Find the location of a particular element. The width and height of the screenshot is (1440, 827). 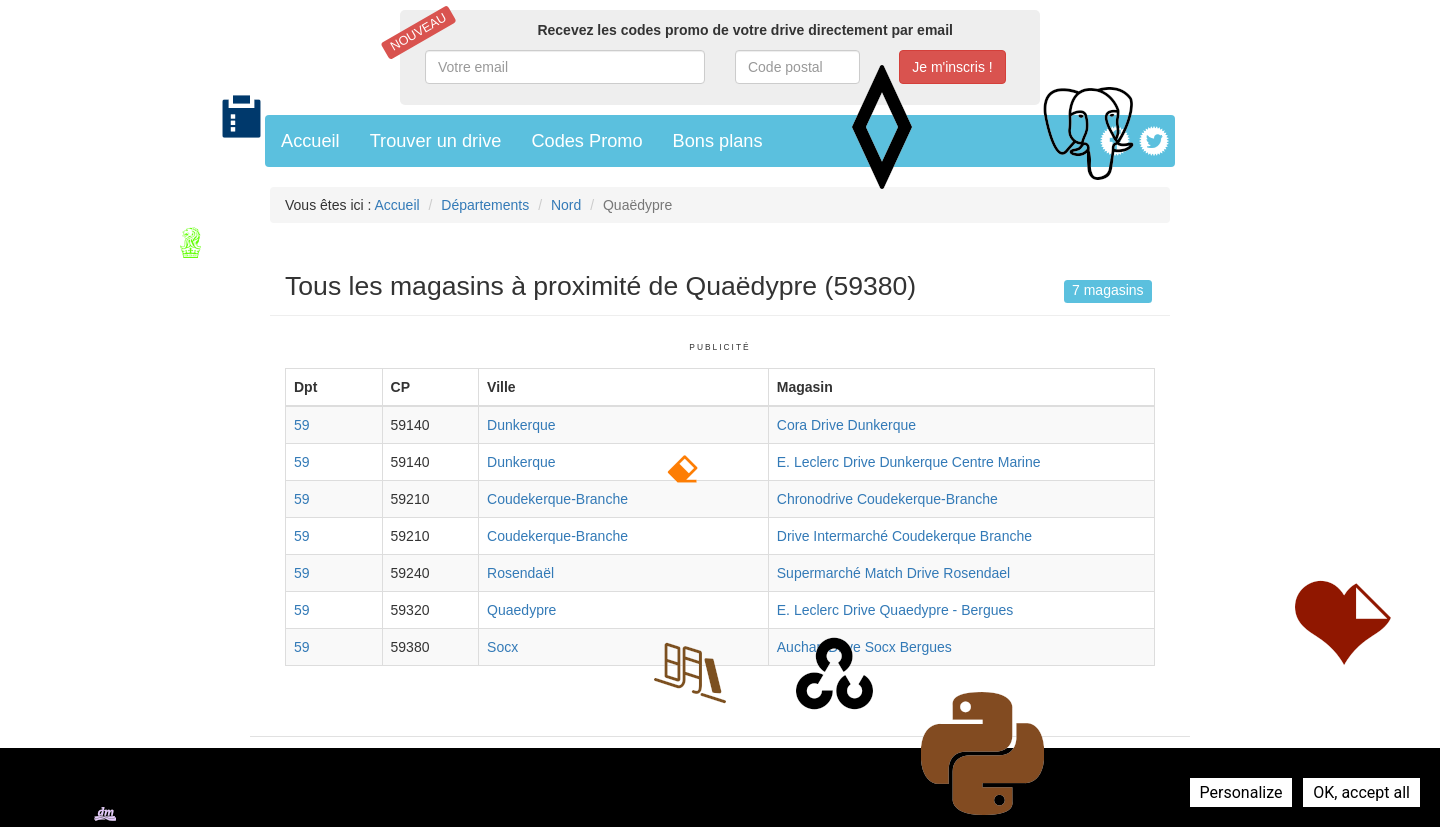

access survey or feedback form is located at coordinates (241, 116).